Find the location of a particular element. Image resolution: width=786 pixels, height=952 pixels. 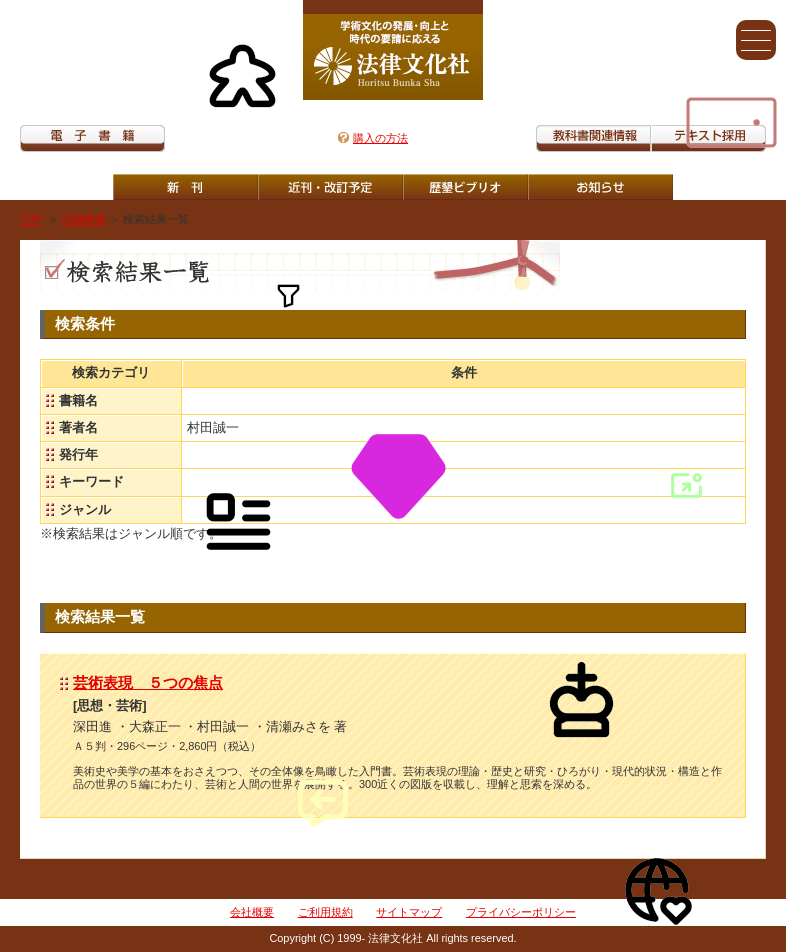

play or access chess game is located at coordinates (581, 701).